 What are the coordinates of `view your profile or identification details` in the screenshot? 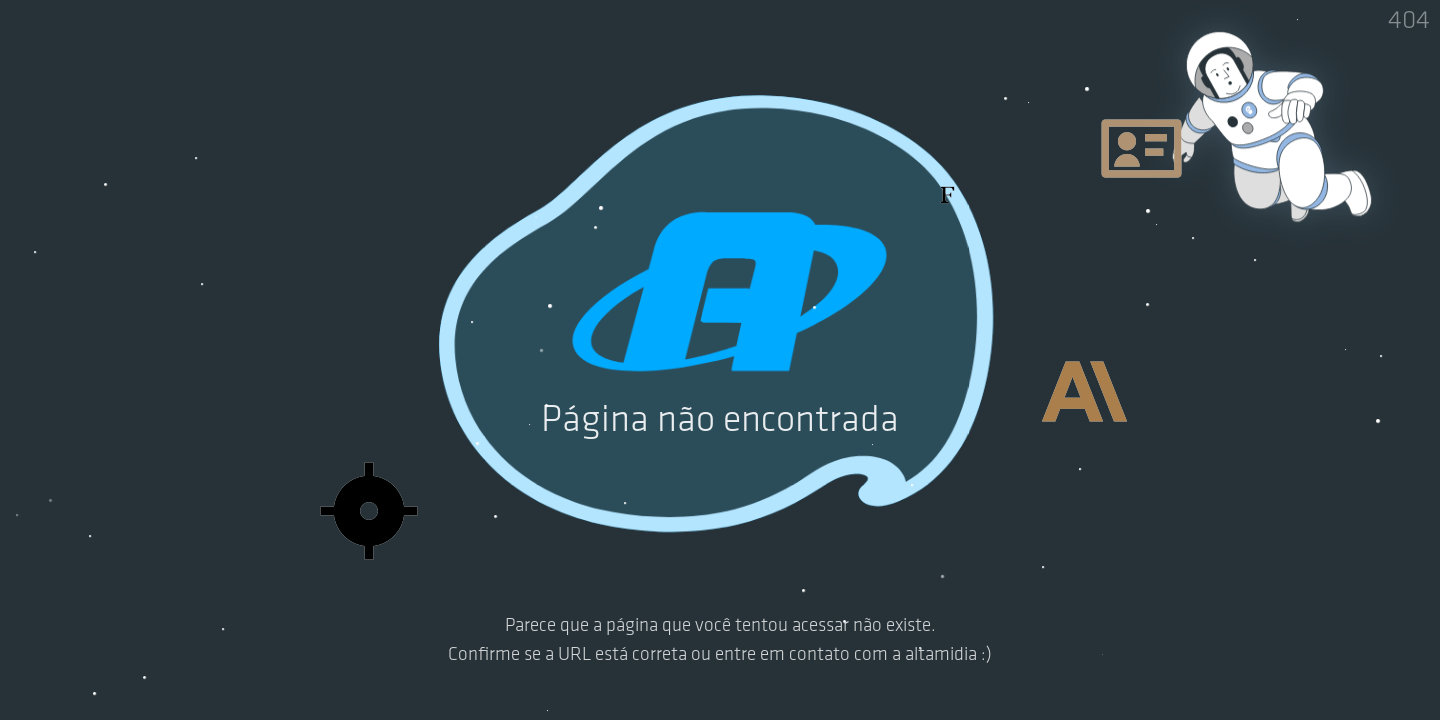 It's located at (1141, 148).